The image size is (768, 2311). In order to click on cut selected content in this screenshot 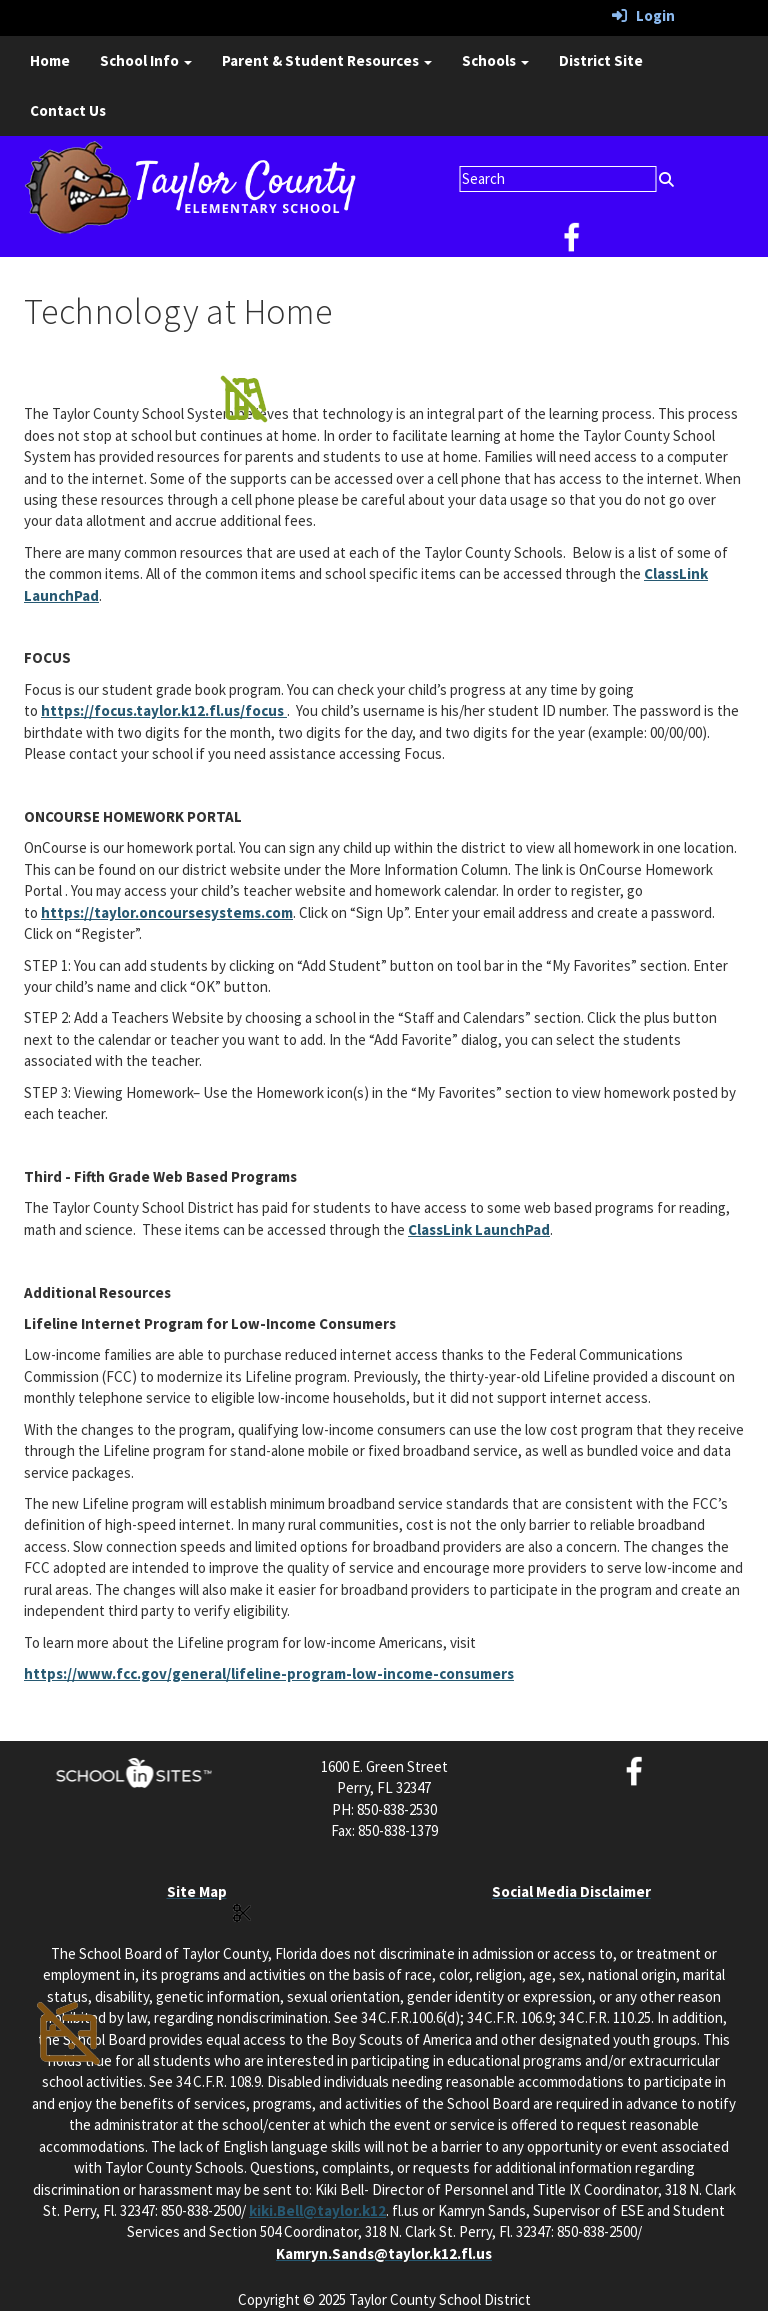, I will do `click(243, 1913)`.